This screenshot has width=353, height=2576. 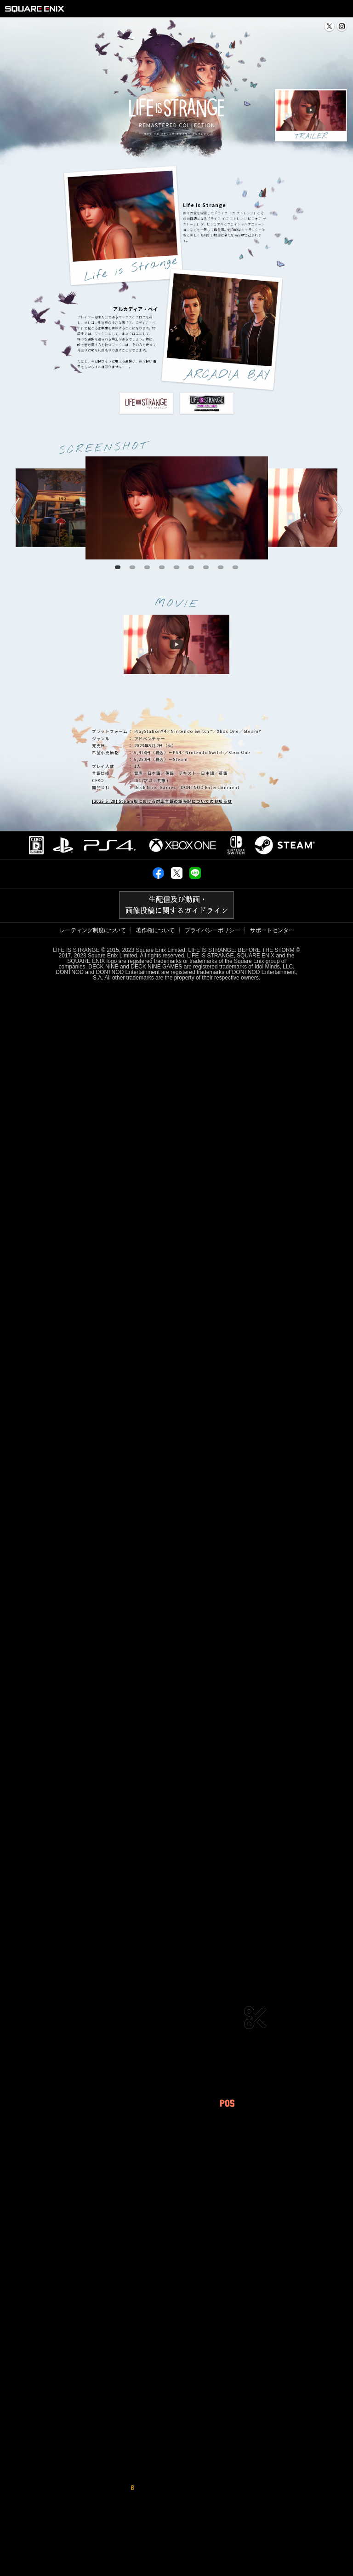 I want to click on indicates item number 6 in a list or sequence, so click(x=132, y=2488).